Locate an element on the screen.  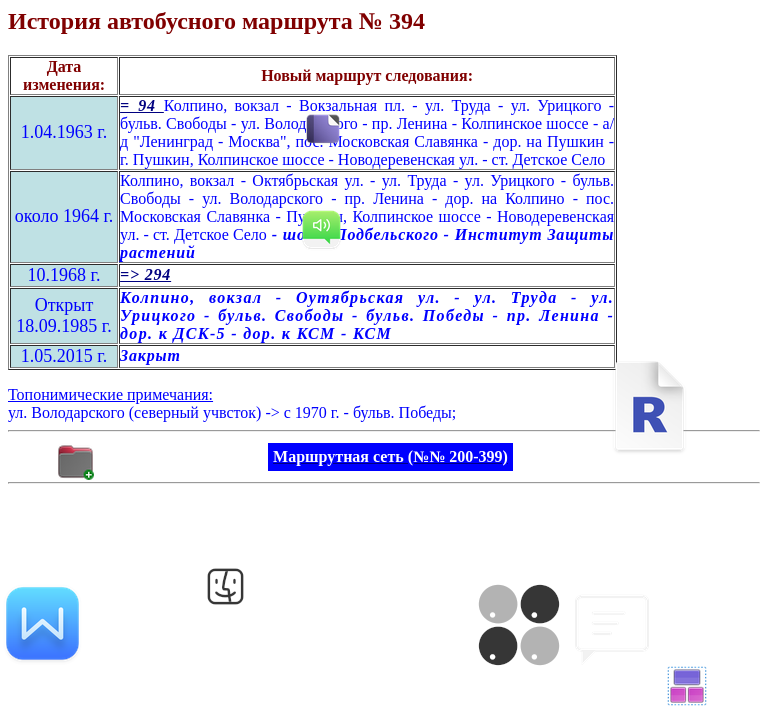
neochat messaging app system tray icon is located at coordinates (612, 630).